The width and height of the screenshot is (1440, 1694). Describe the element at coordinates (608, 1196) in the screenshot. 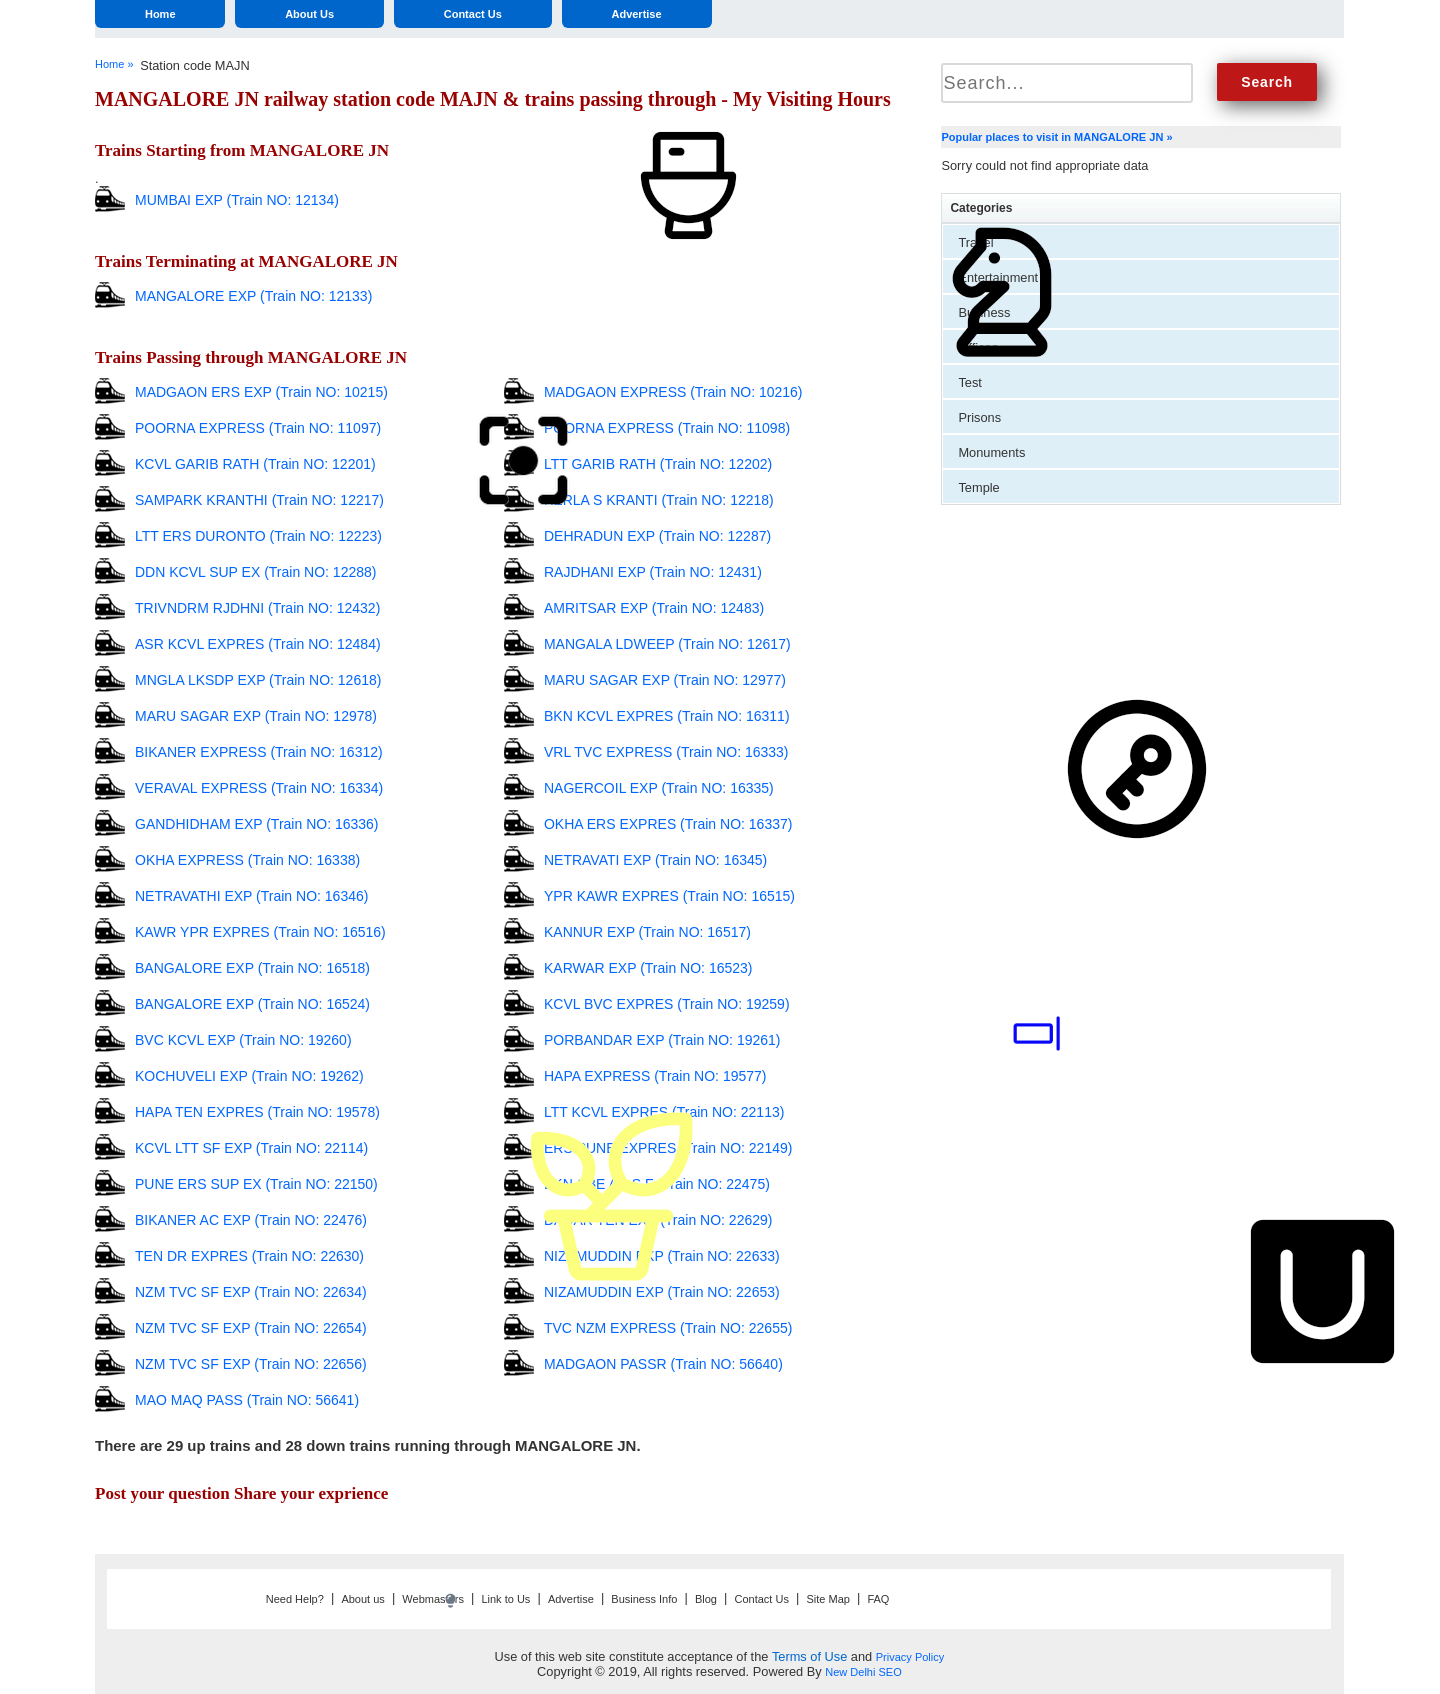

I see `access plant care or gardening features` at that location.